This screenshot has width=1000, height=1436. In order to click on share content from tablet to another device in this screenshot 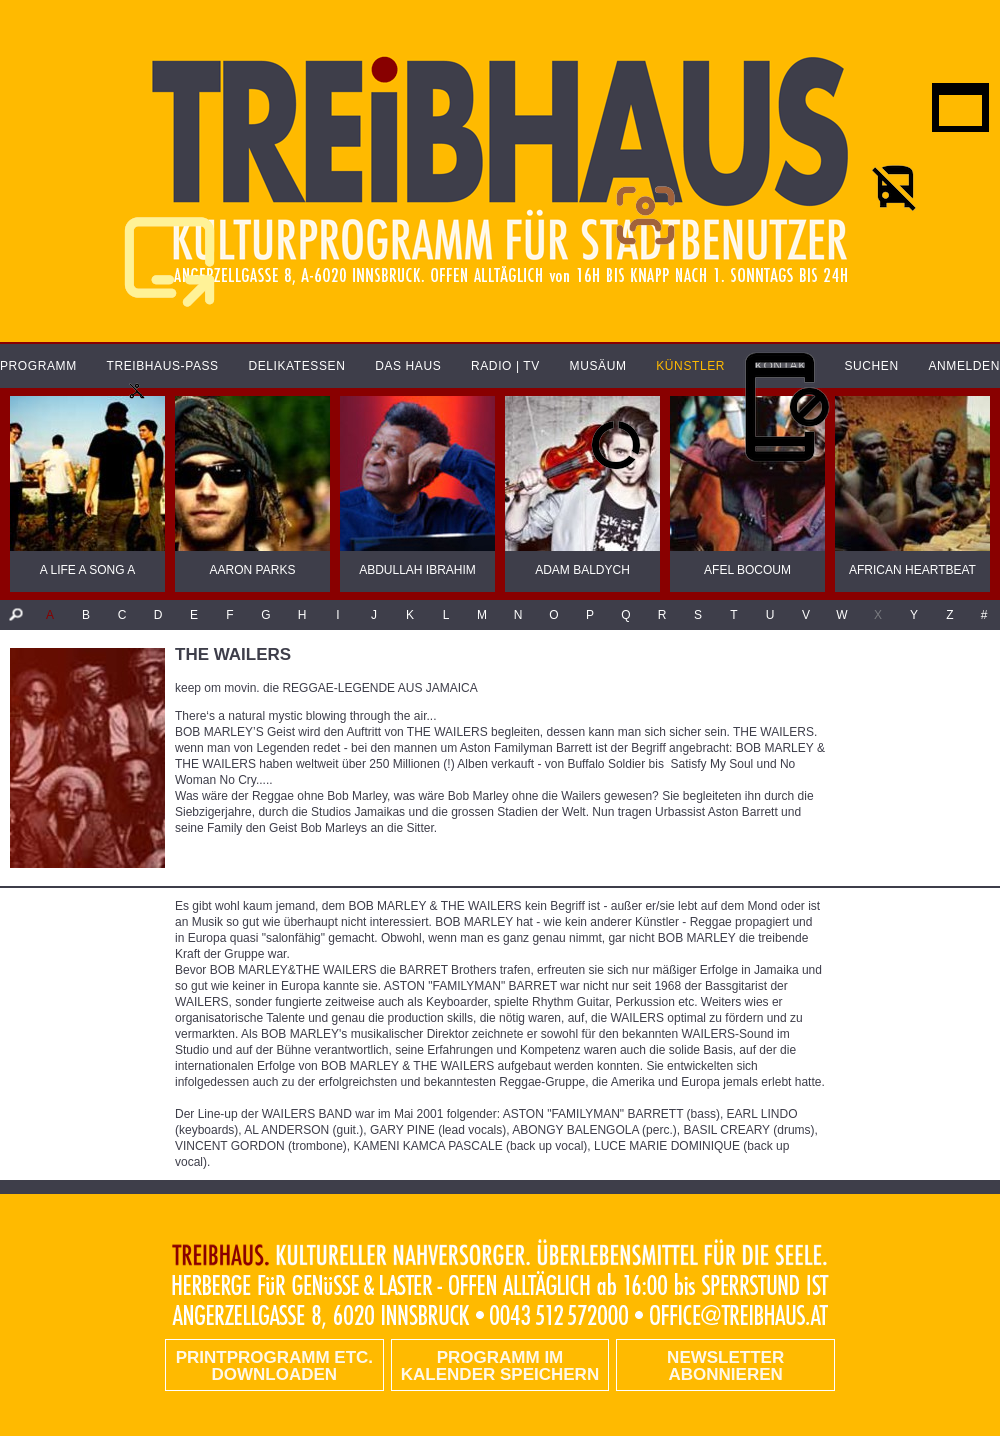, I will do `click(169, 257)`.